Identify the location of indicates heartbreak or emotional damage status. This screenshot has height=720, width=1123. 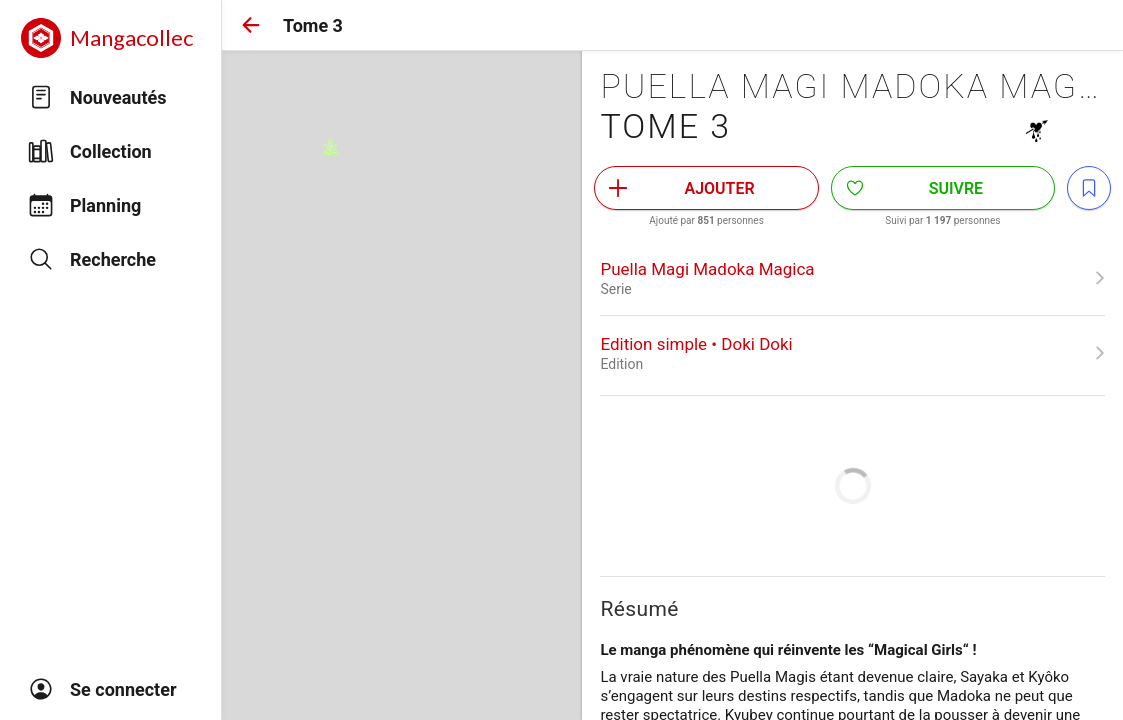
(1037, 131).